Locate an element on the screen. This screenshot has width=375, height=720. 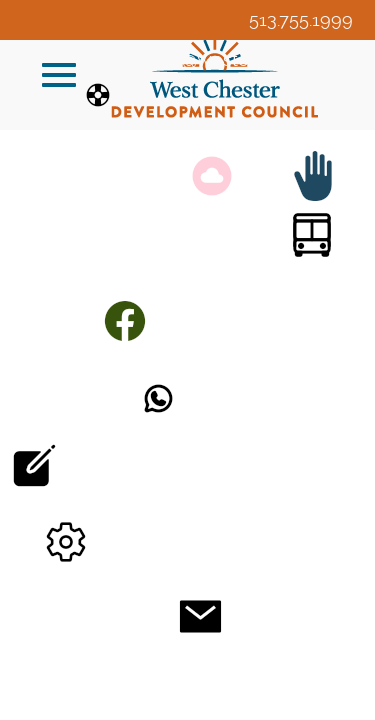
access help or support center is located at coordinates (98, 95).